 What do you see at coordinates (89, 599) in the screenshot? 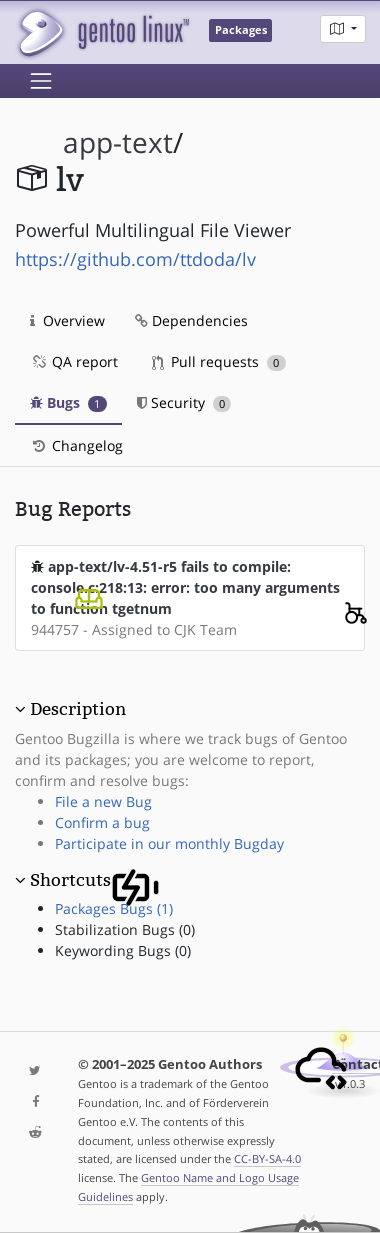
I see `browse furniture or home decor items` at bounding box center [89, 599].